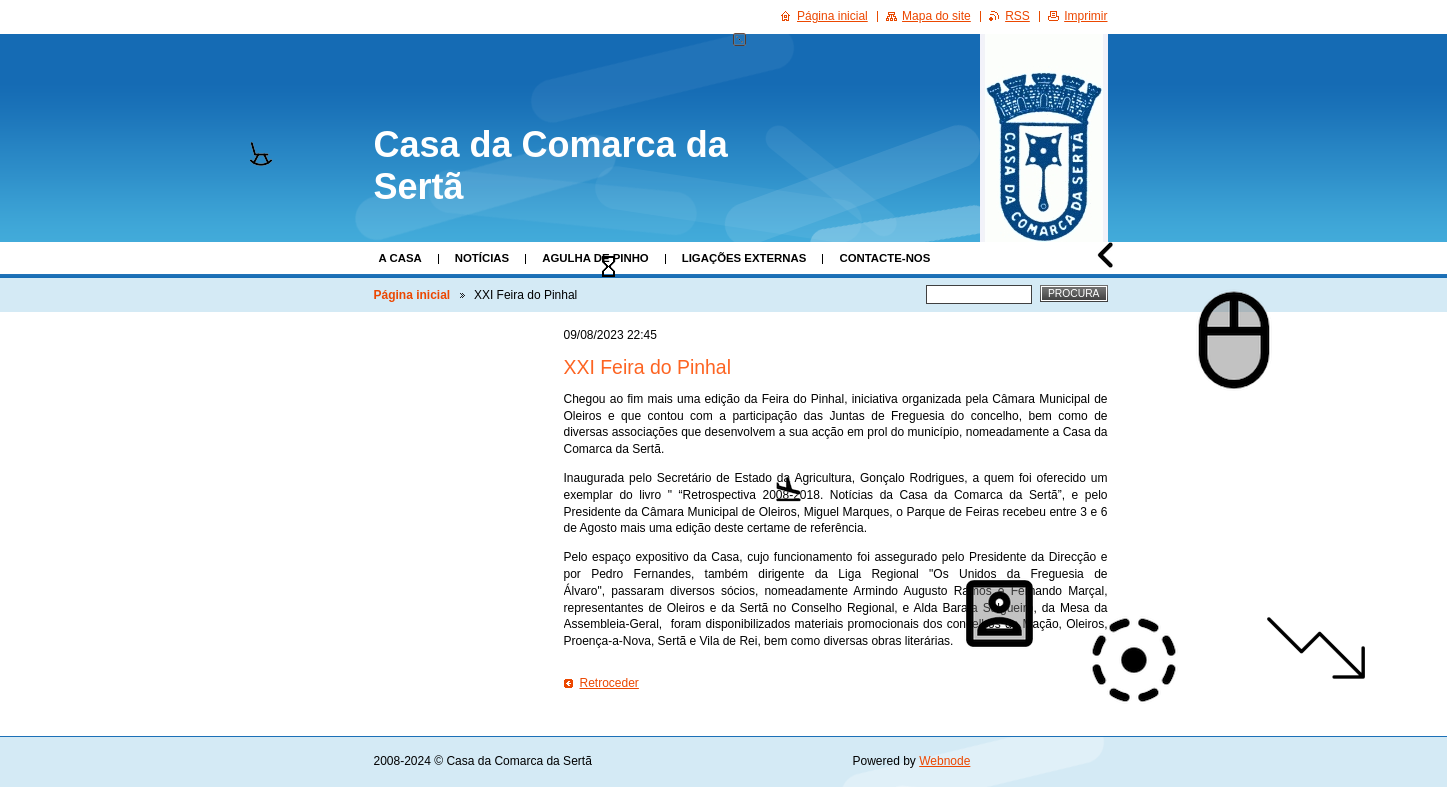  I want to click on indicates a downward trend or decline in data, so click(1316, 648).